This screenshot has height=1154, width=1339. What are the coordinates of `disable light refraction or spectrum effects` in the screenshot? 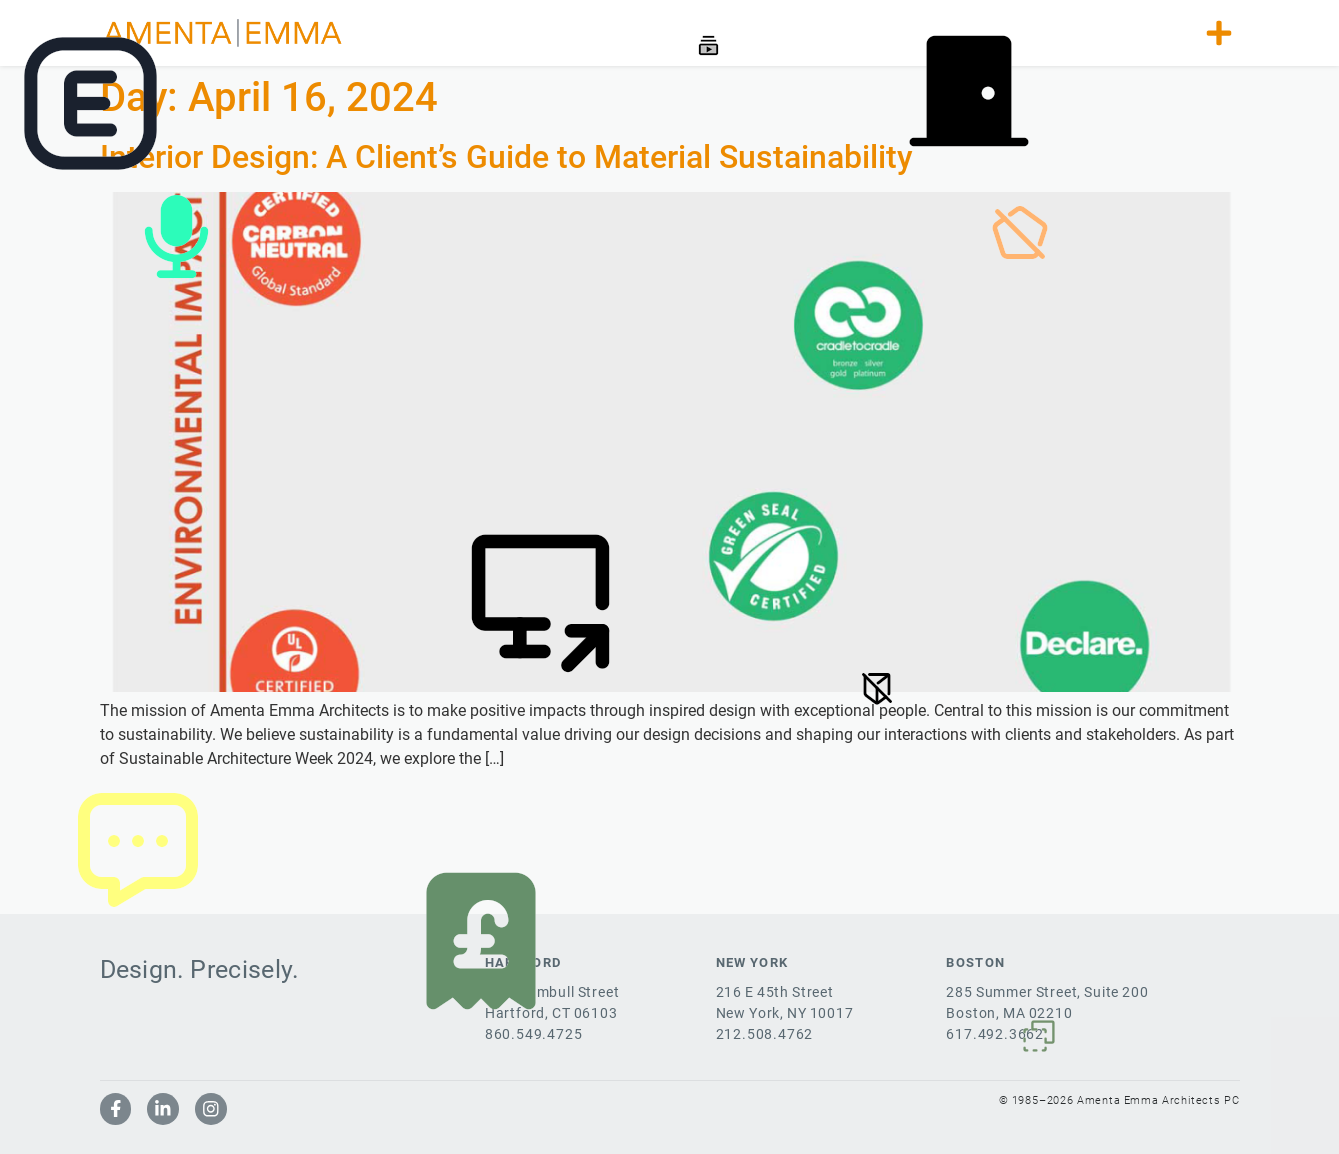 It's located at (877, 688).